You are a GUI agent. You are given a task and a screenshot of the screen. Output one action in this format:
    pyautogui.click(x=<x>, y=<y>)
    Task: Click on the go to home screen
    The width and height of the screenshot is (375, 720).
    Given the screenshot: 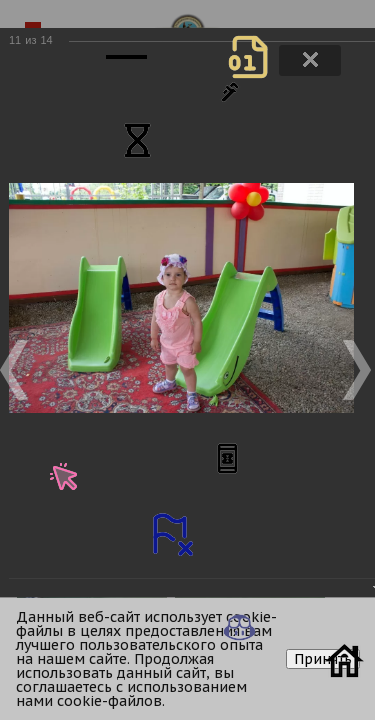 What is the action you would take?
    pyautogui.click(x=344, y=661)
    